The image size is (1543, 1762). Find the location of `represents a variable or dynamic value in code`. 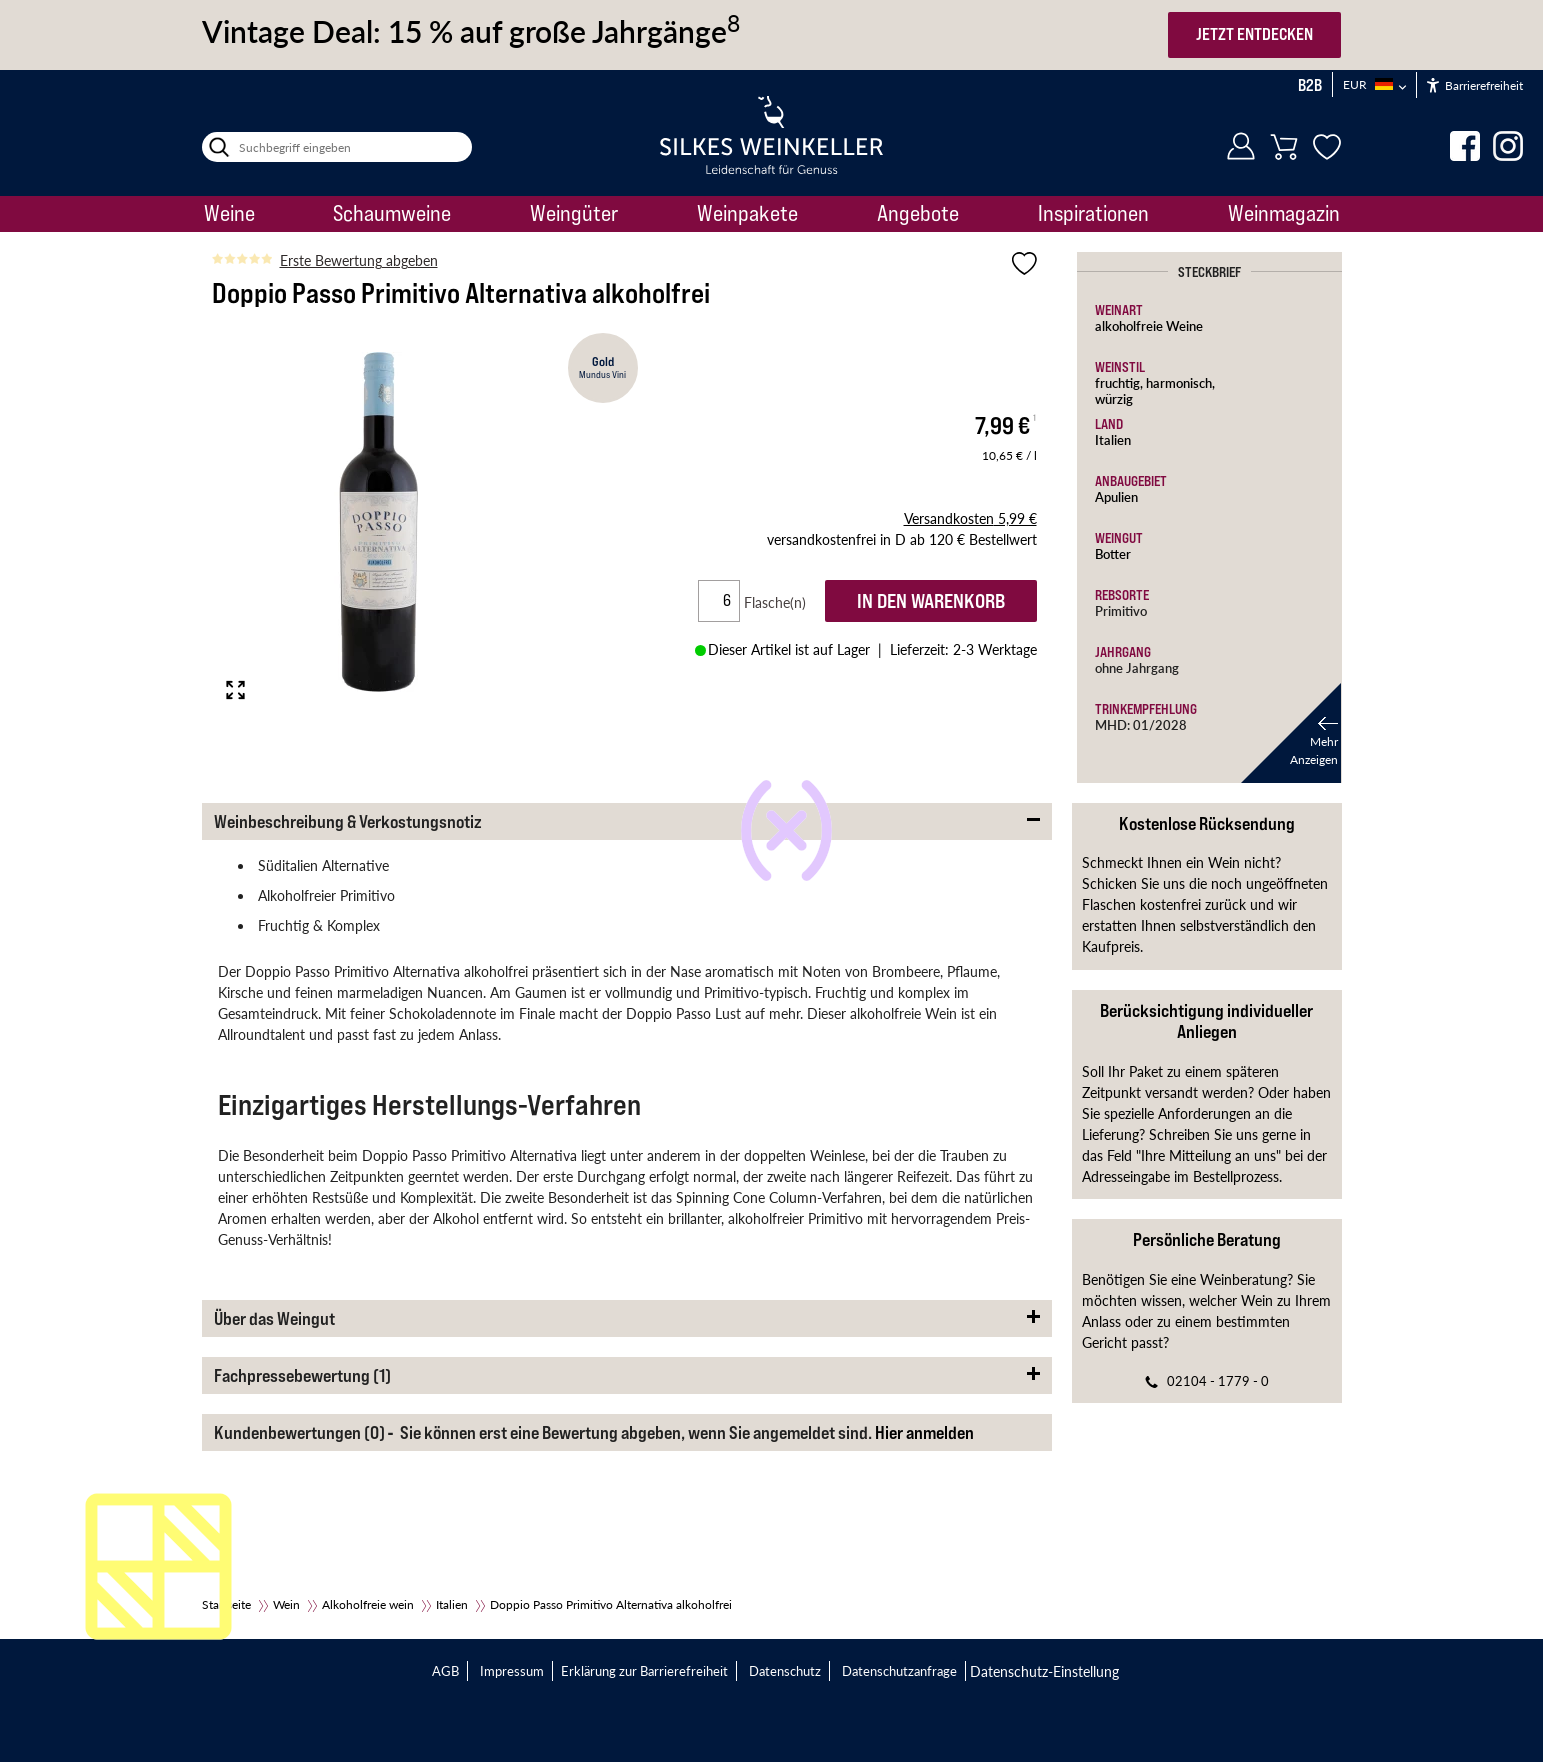

represents a variable or dynamic value in code is located at coordinates (786, 830).